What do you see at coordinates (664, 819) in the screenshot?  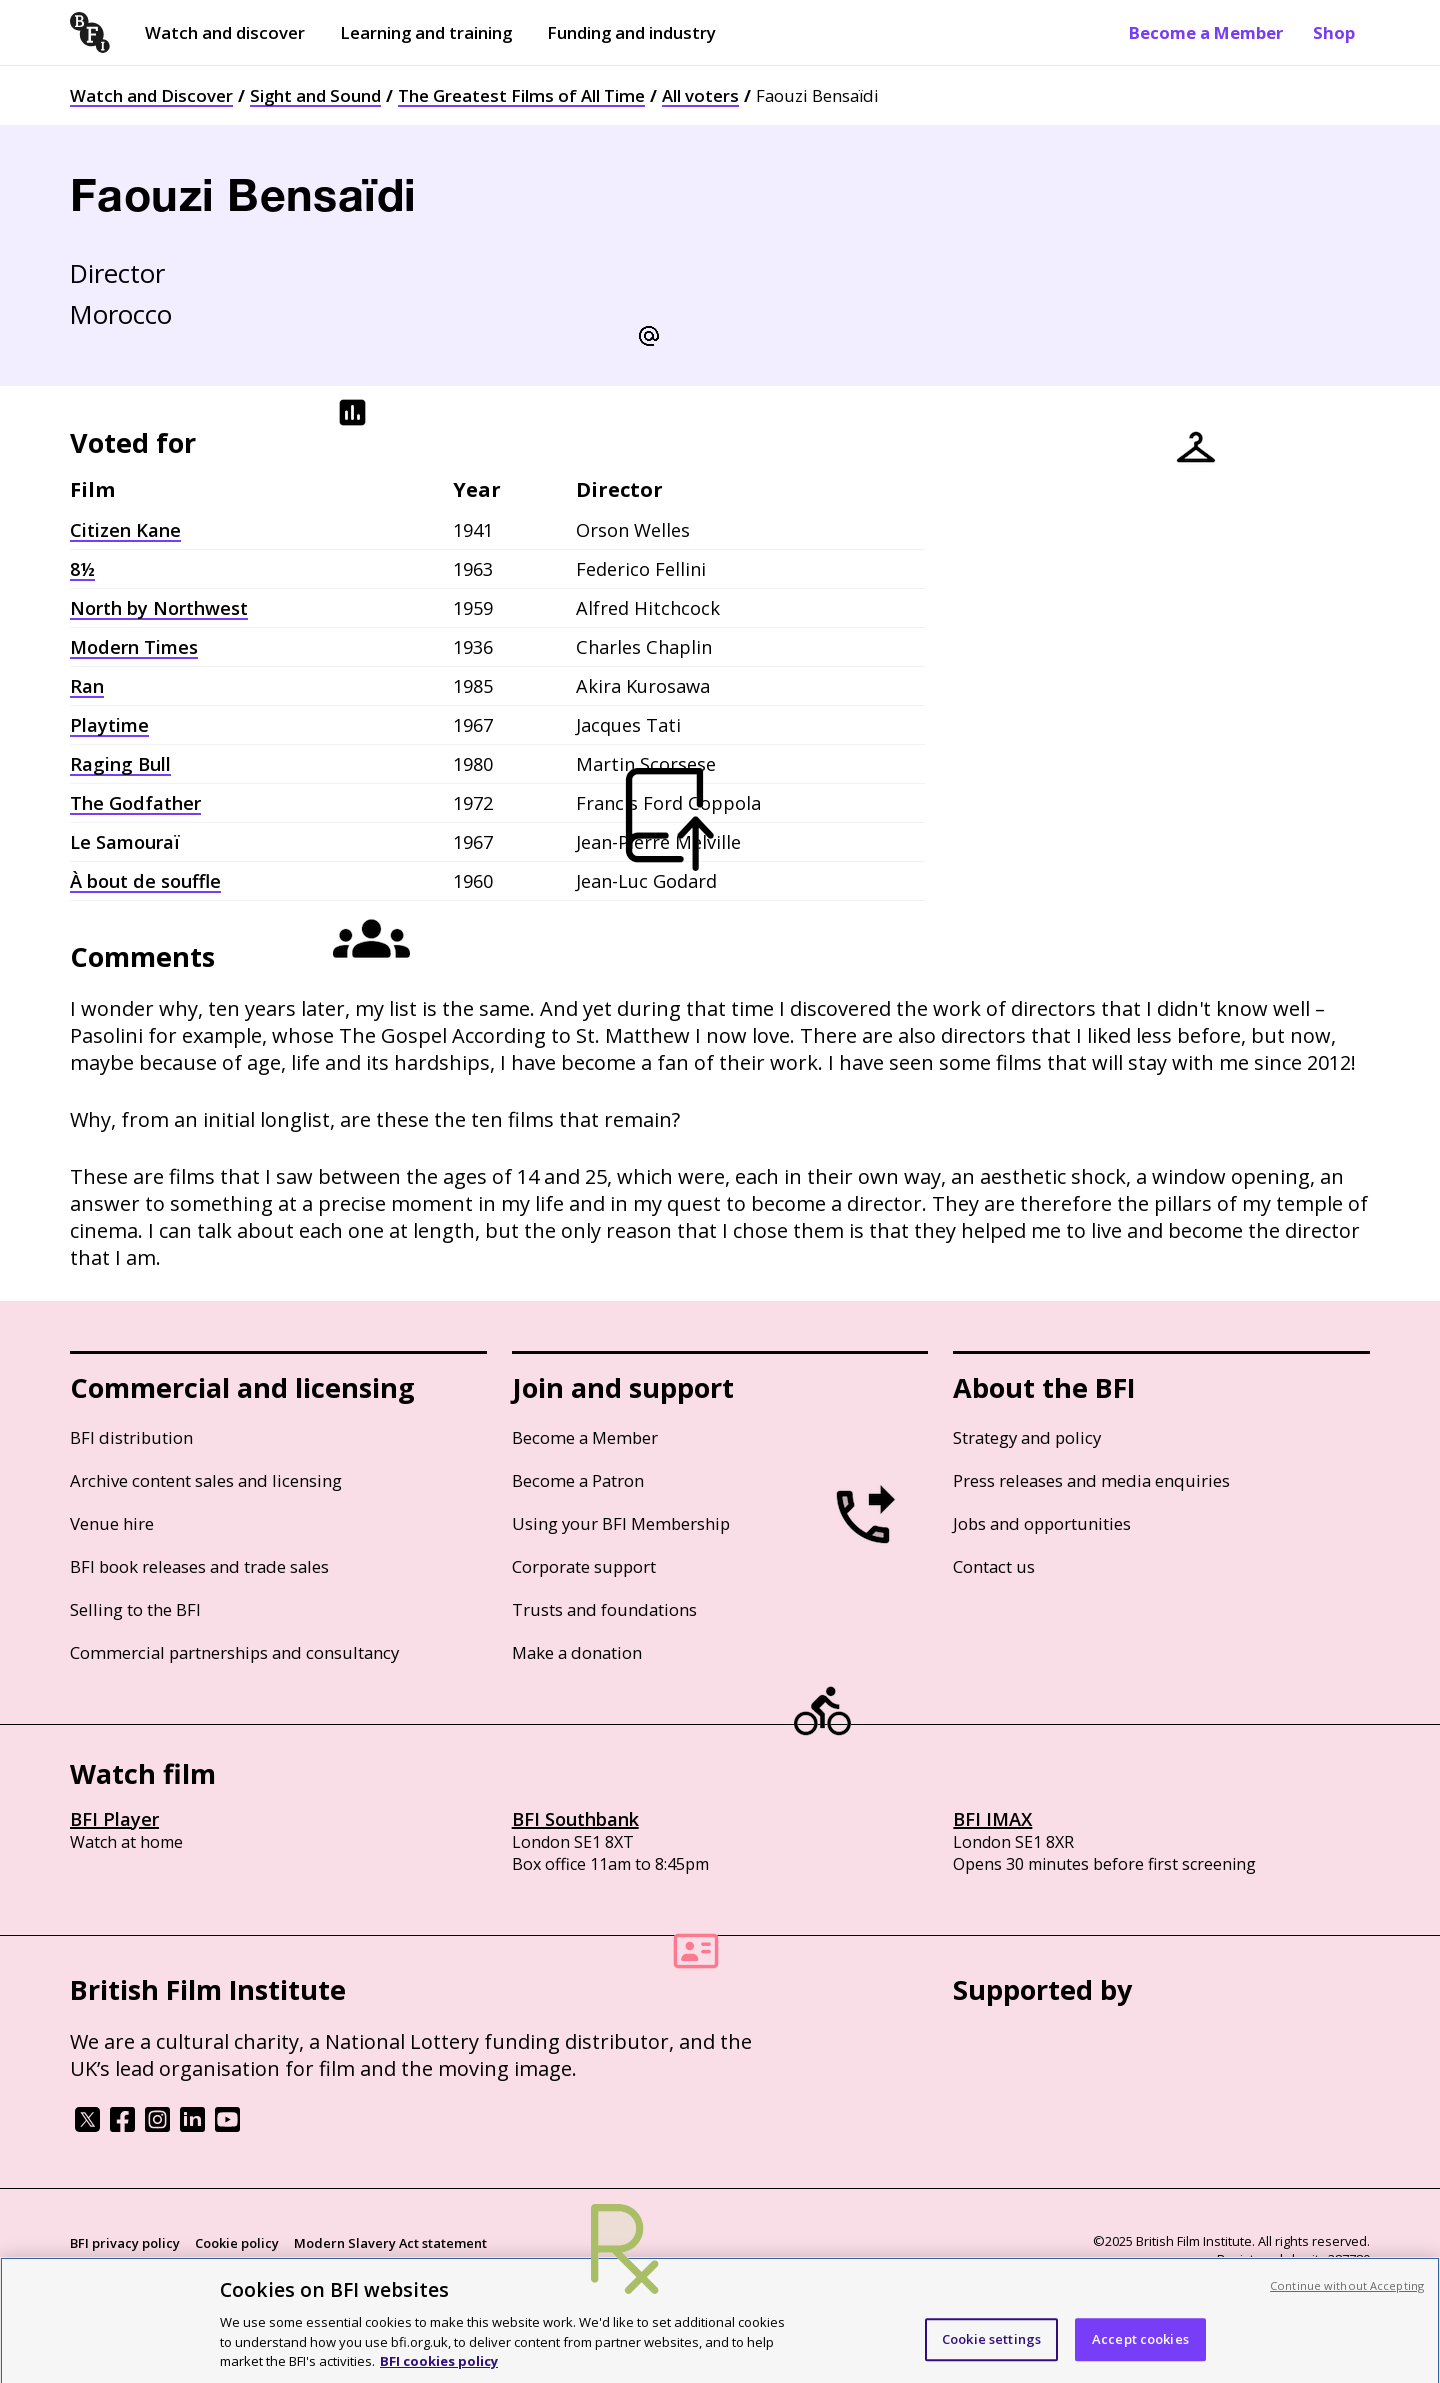 I see `push changes to a repository` at bounding box center [664, 819].